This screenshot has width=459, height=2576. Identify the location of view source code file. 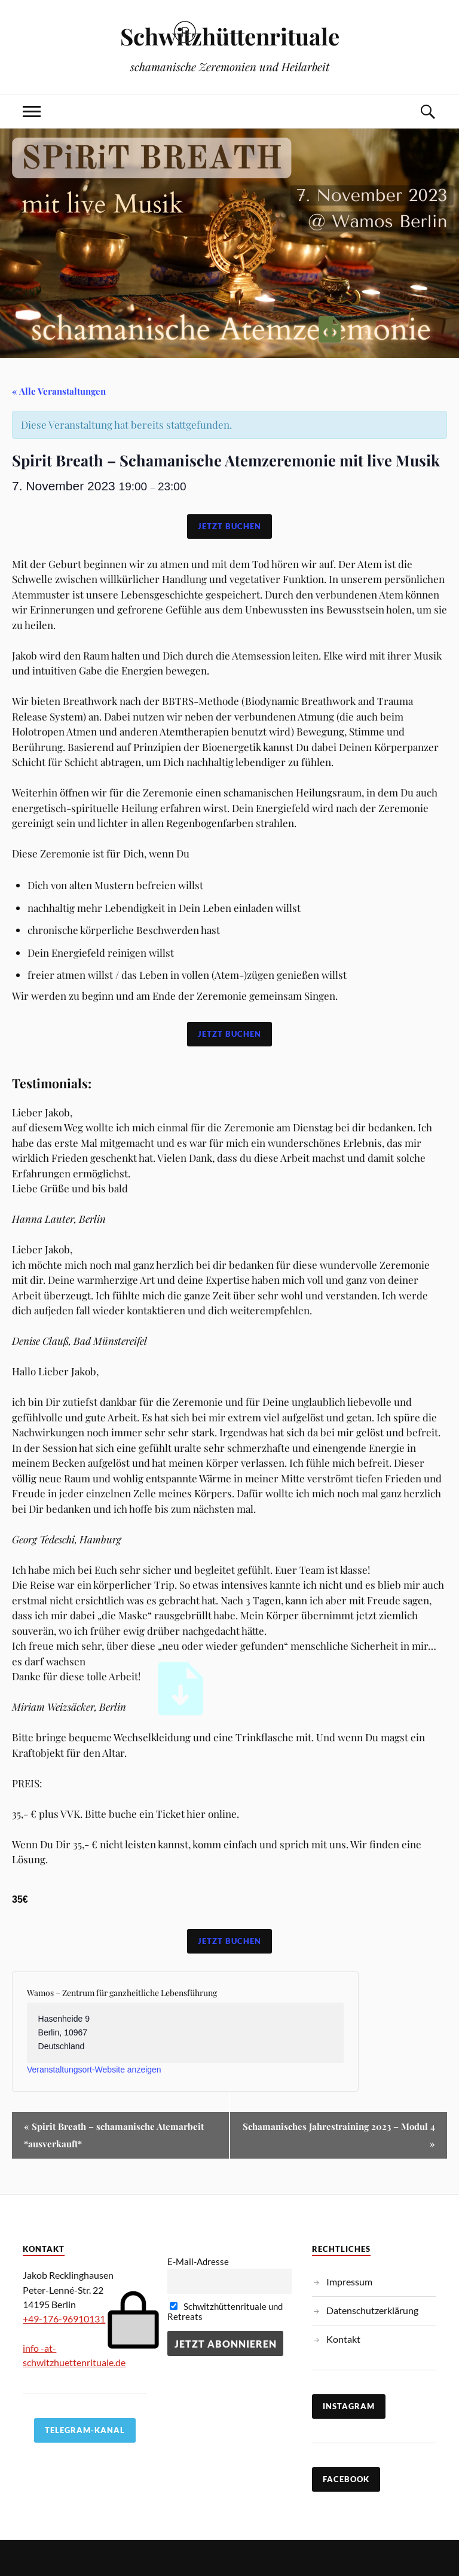
(330, 329).